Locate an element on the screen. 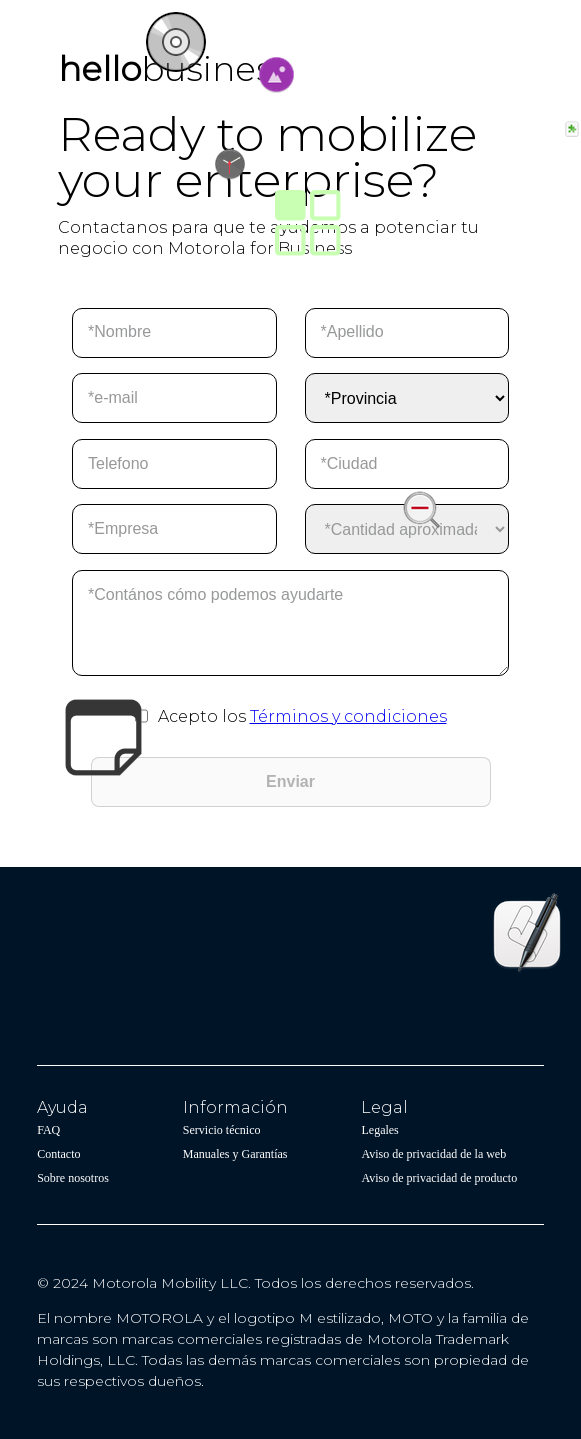  open the clocks app is located at coordinates (230, 164).